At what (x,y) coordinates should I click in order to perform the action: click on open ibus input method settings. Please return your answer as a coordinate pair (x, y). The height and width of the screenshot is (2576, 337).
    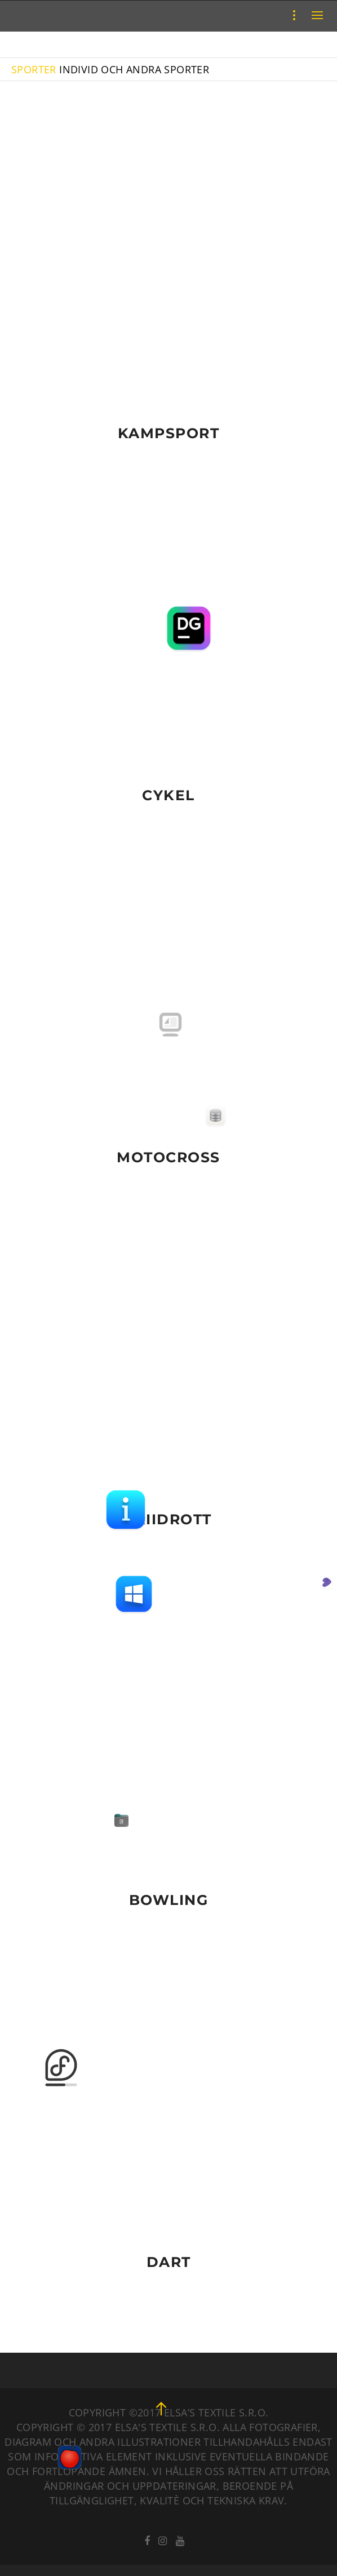
    Looking at the image, I should click on (126, 1510).